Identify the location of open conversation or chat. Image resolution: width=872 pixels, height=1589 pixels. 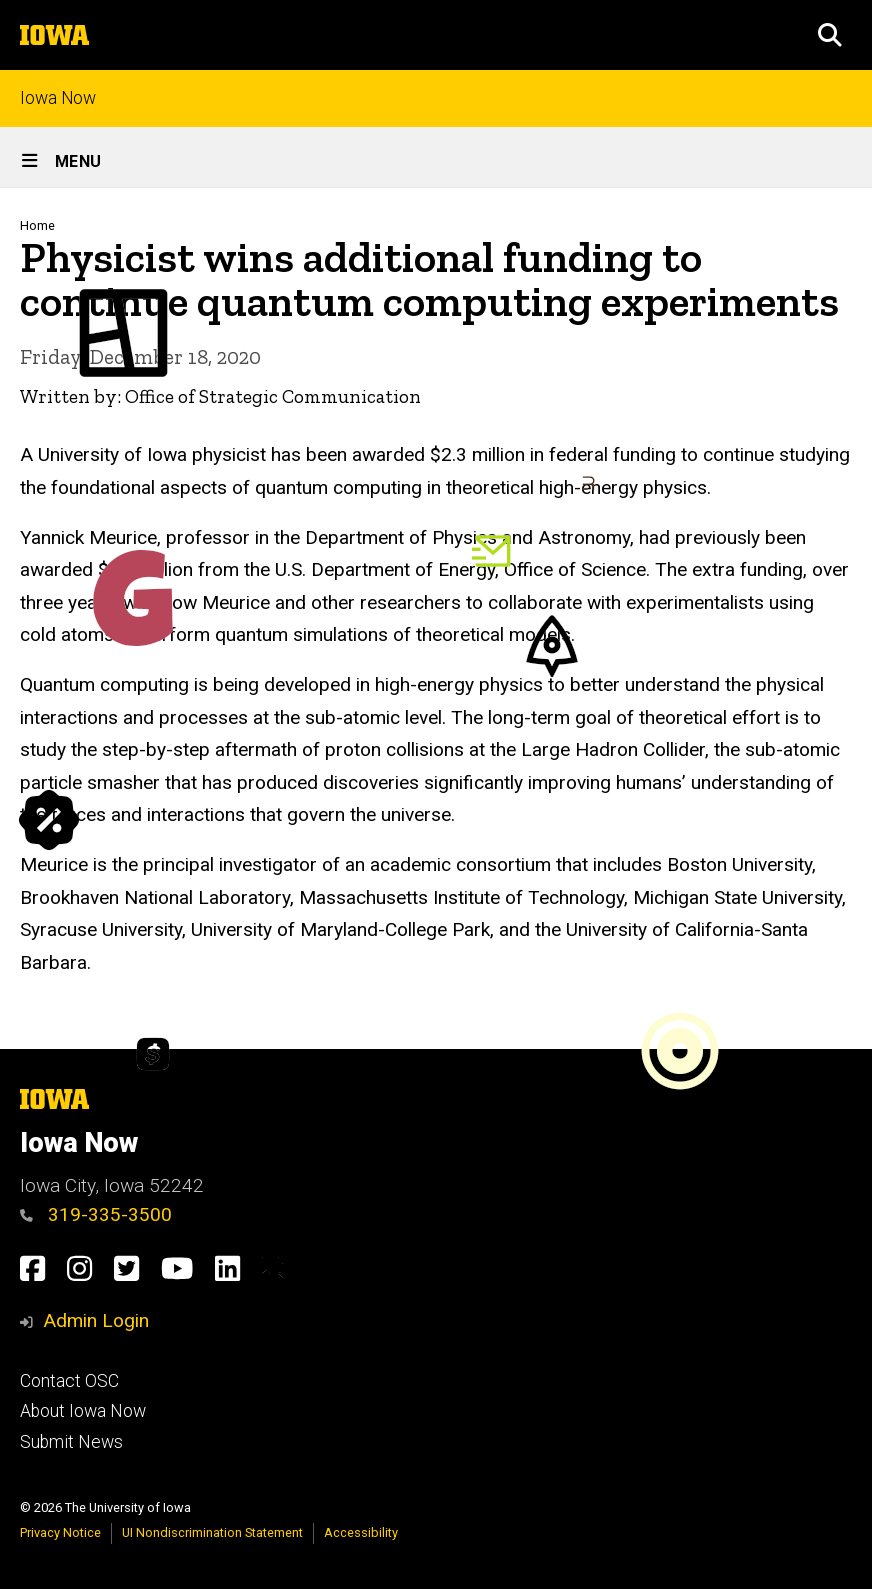
(273, 1266).